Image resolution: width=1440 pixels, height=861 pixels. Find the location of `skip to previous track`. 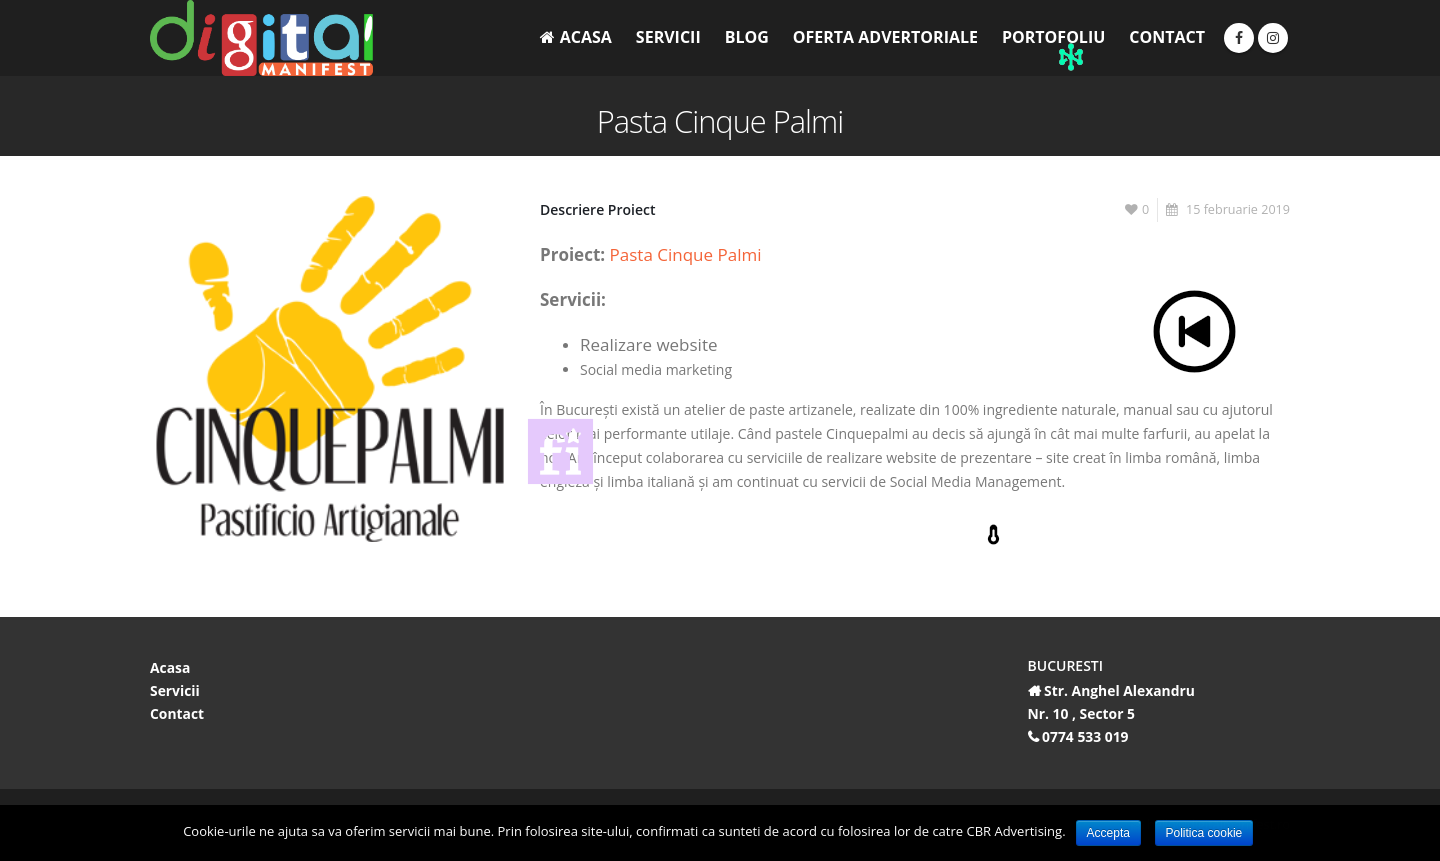

skip to previous track is located at coordinates (1194, 331).